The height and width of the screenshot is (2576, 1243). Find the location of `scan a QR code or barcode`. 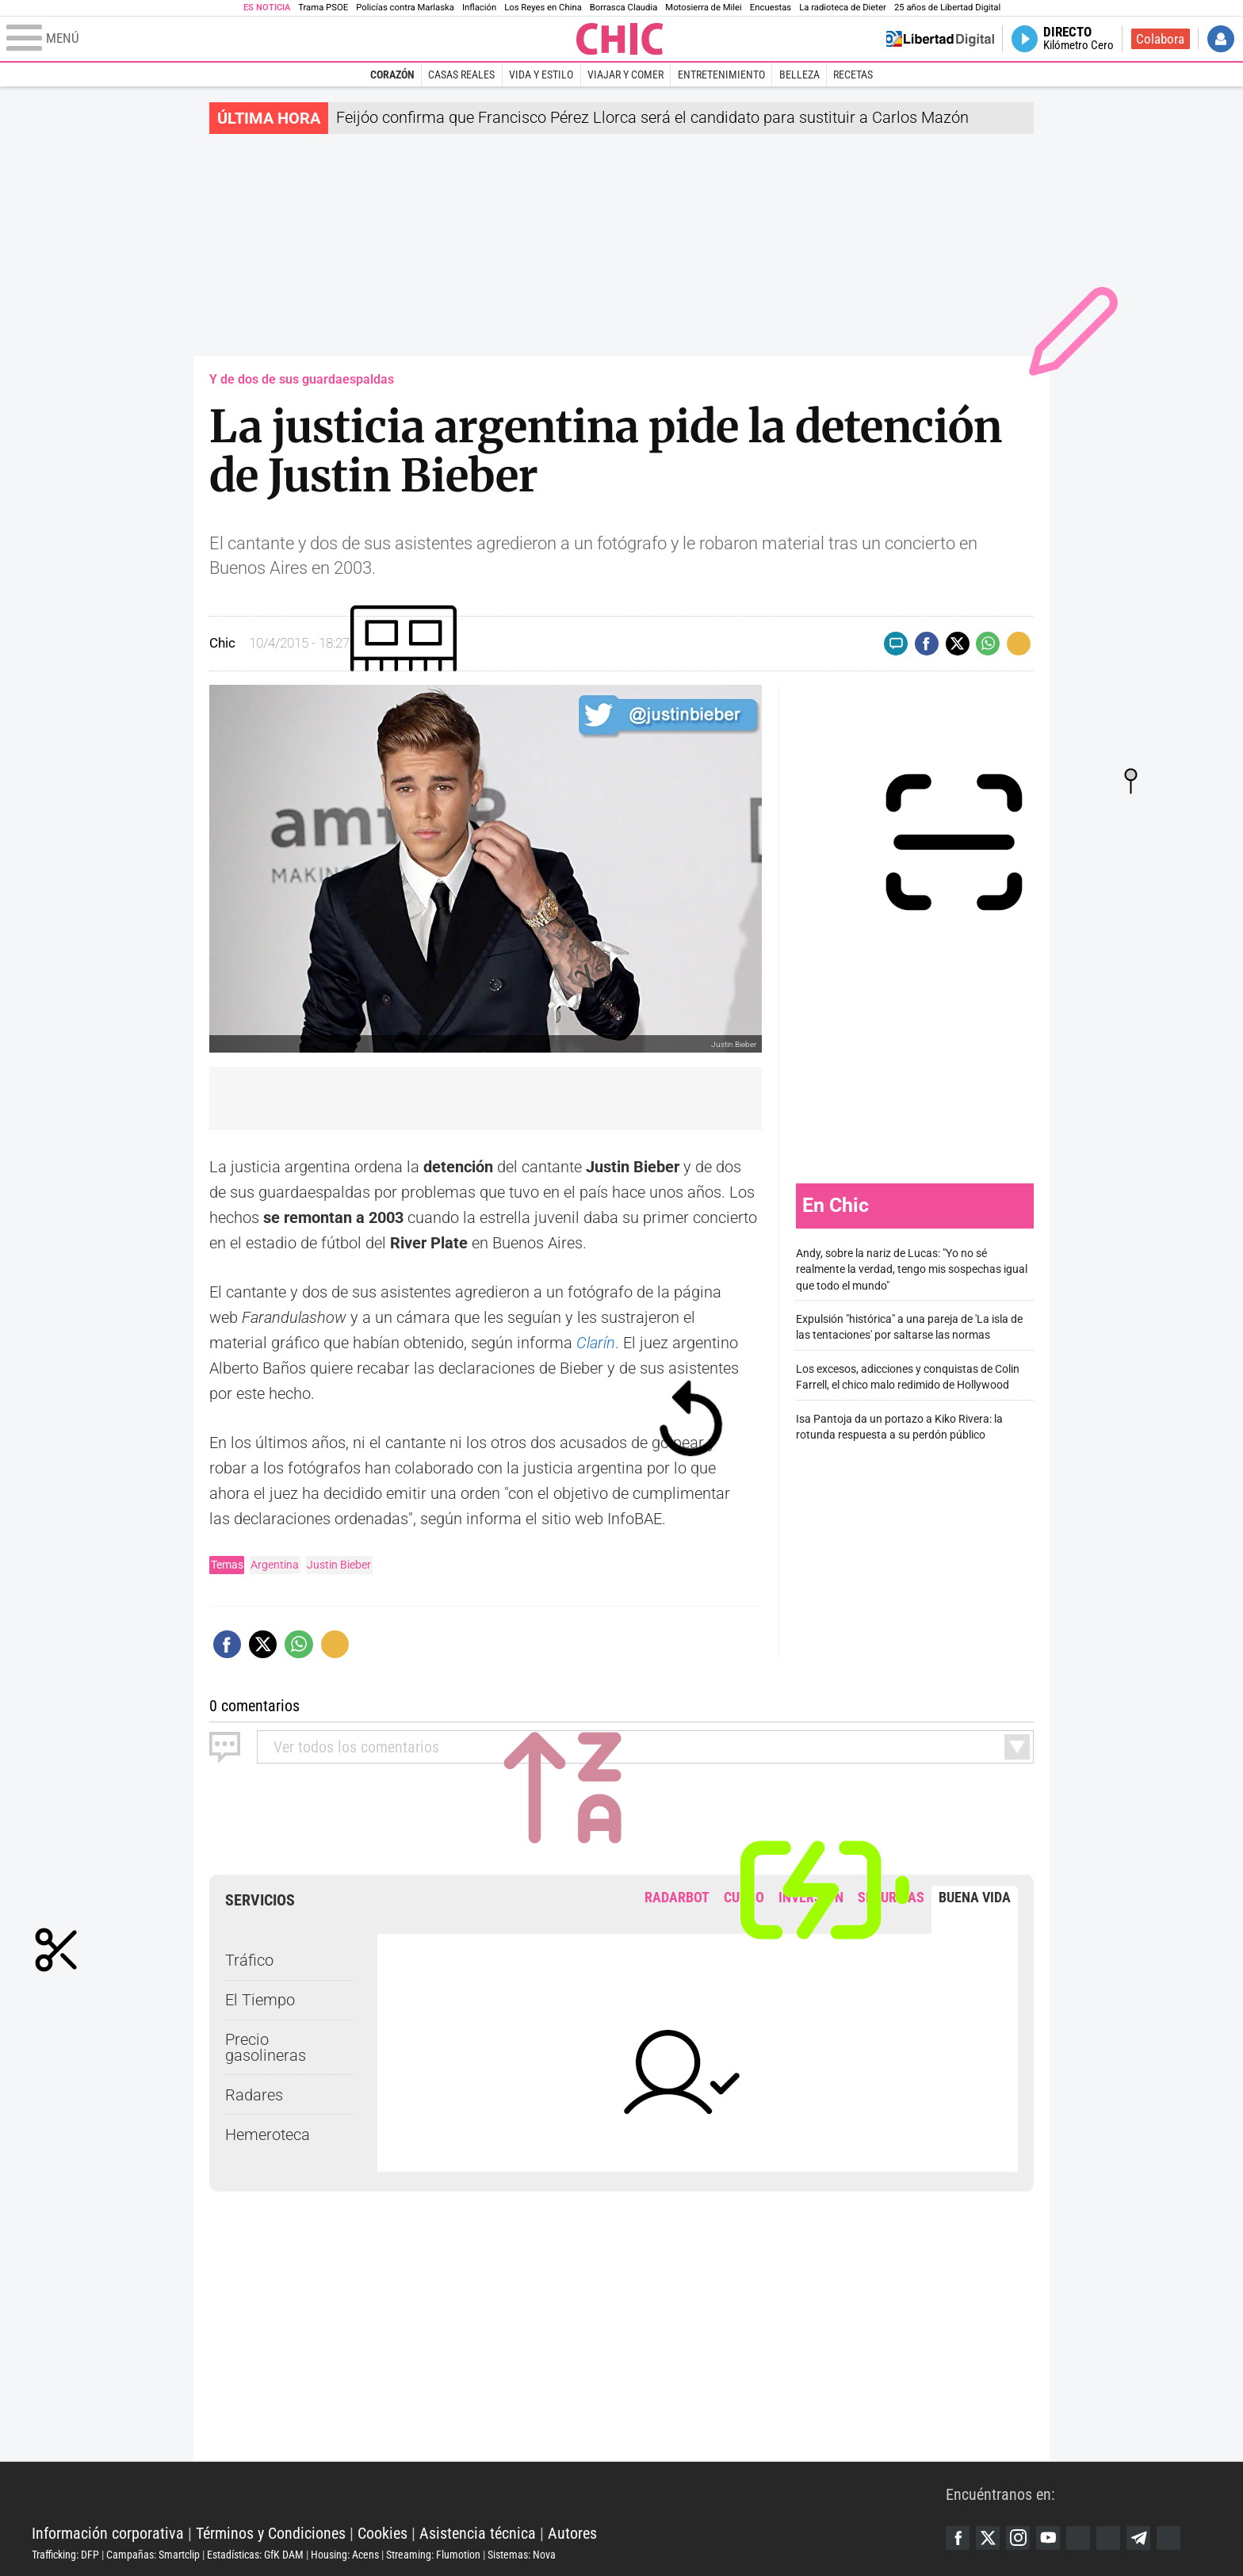

scan a QR code or barcode is located at coordinates (954, 842).